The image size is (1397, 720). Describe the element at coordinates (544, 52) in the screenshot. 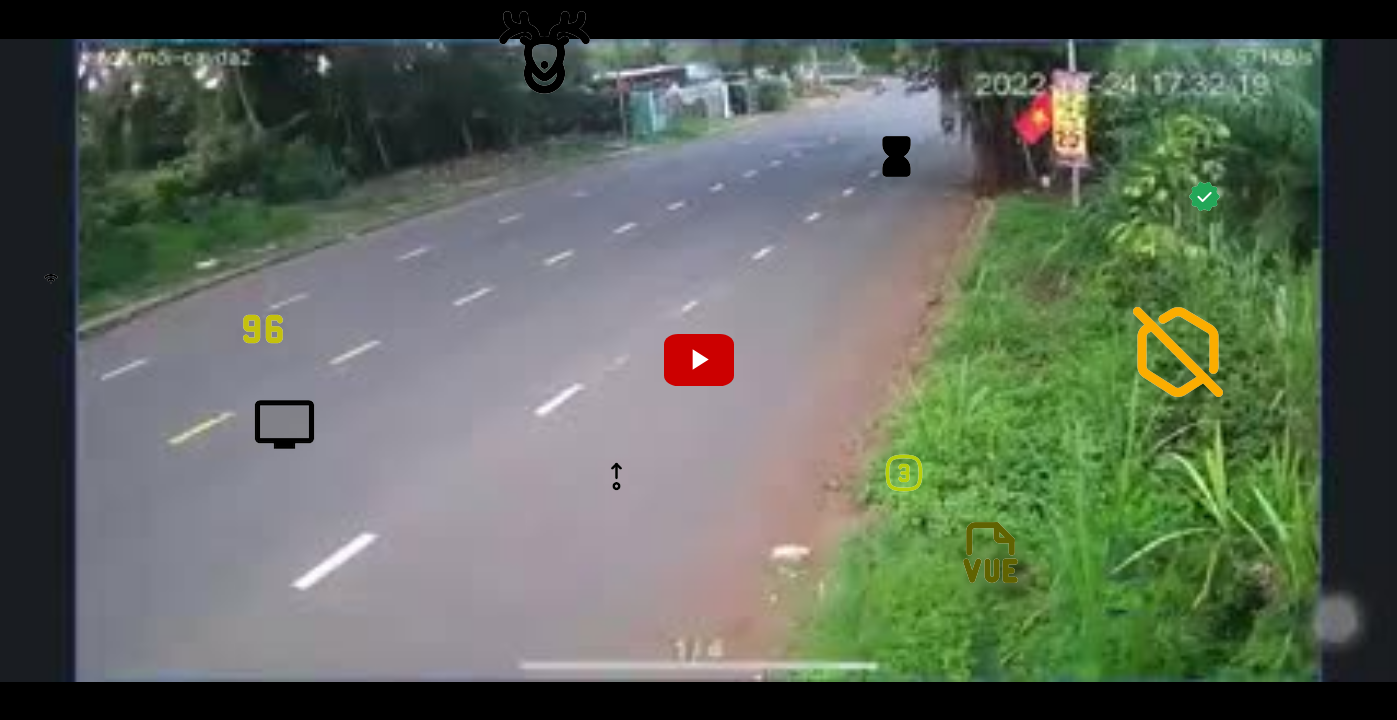

I see `wildlife or nature category` at that location.